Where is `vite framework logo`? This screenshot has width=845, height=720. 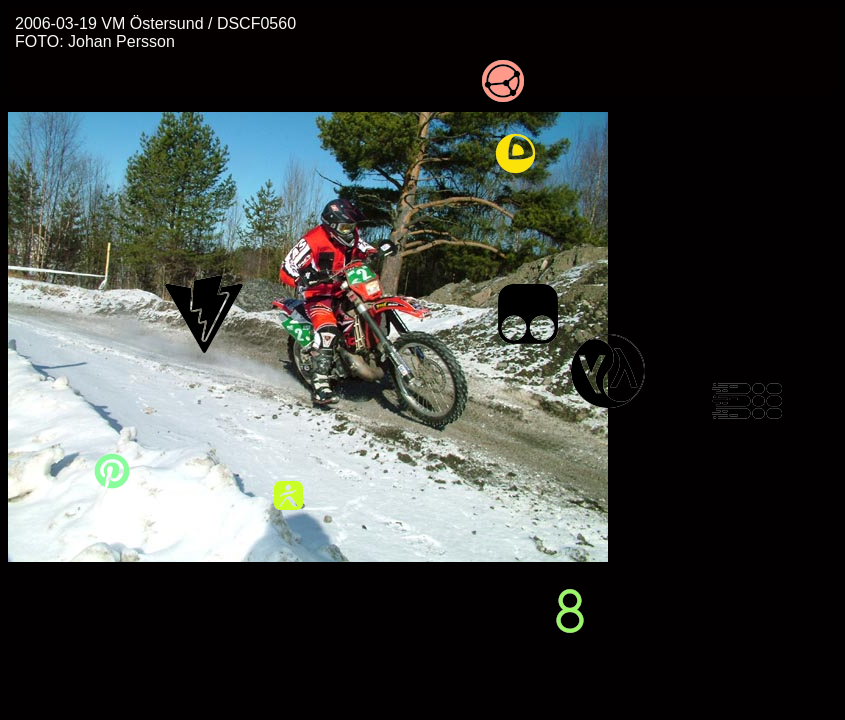
vite framework logo is located at coordinates (204, 314).